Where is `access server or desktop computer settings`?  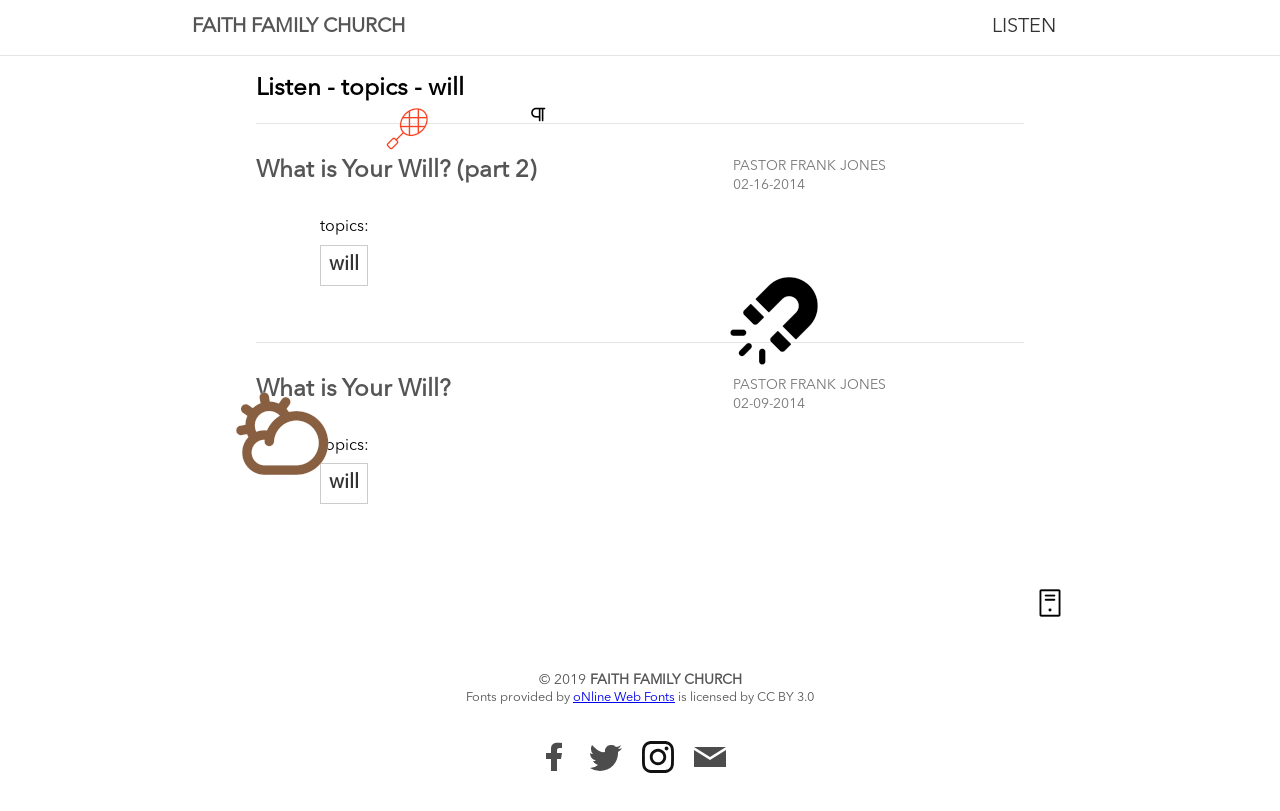
access server or desktop computer settings is located at coordinates (1050, 603).